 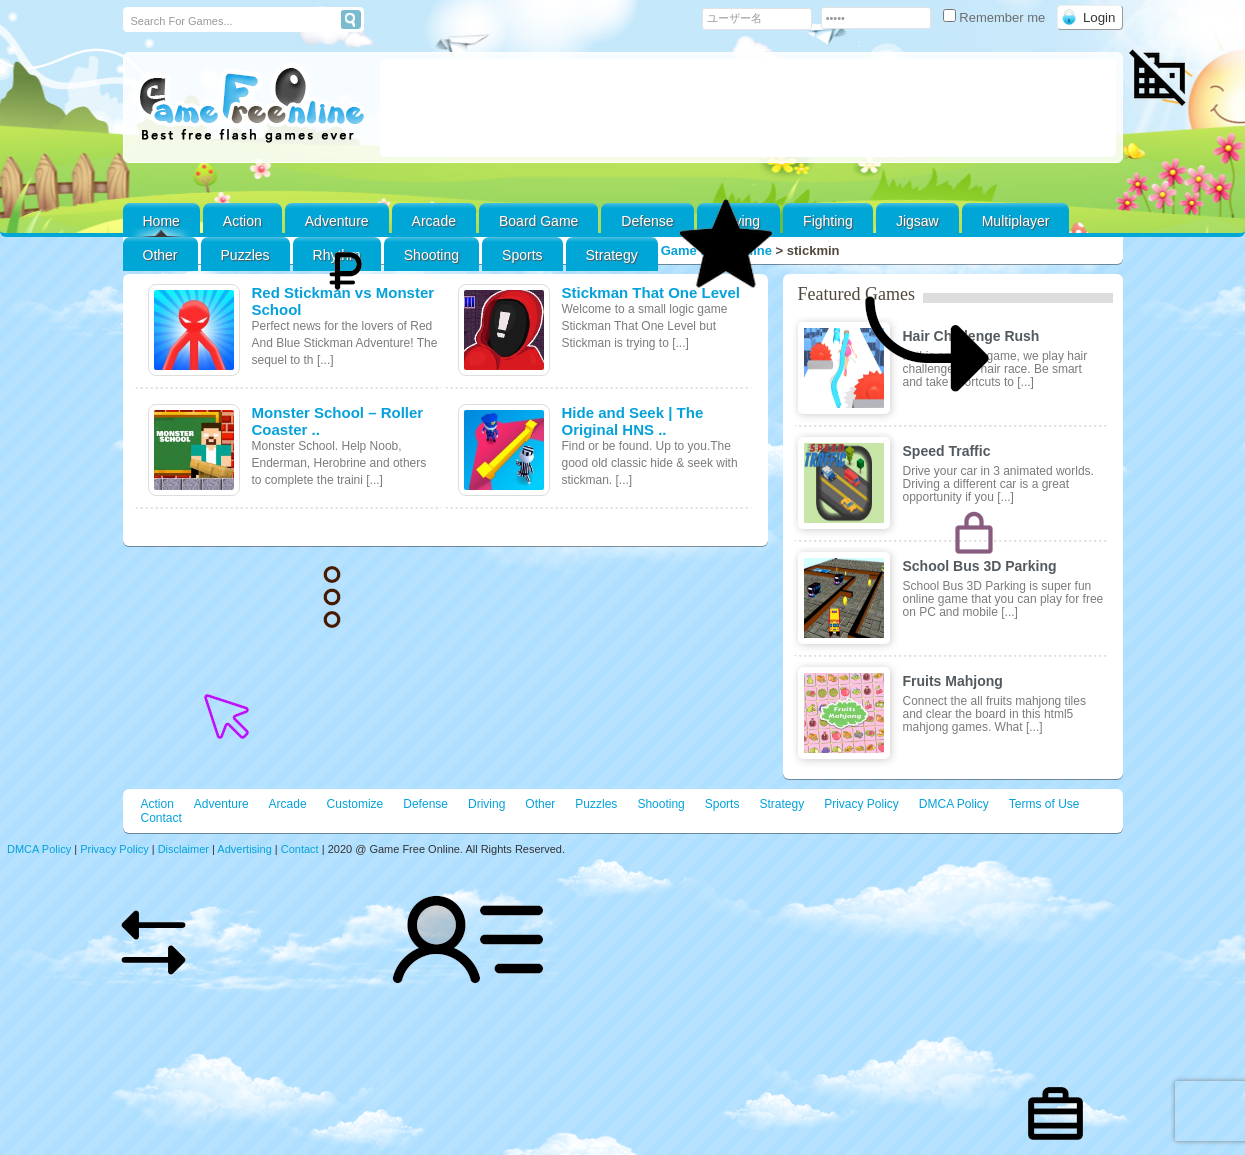 What do you see at coordinates (332, 597) in the screenshot?
I see `open more options menu` at bounding box center [332, 597].